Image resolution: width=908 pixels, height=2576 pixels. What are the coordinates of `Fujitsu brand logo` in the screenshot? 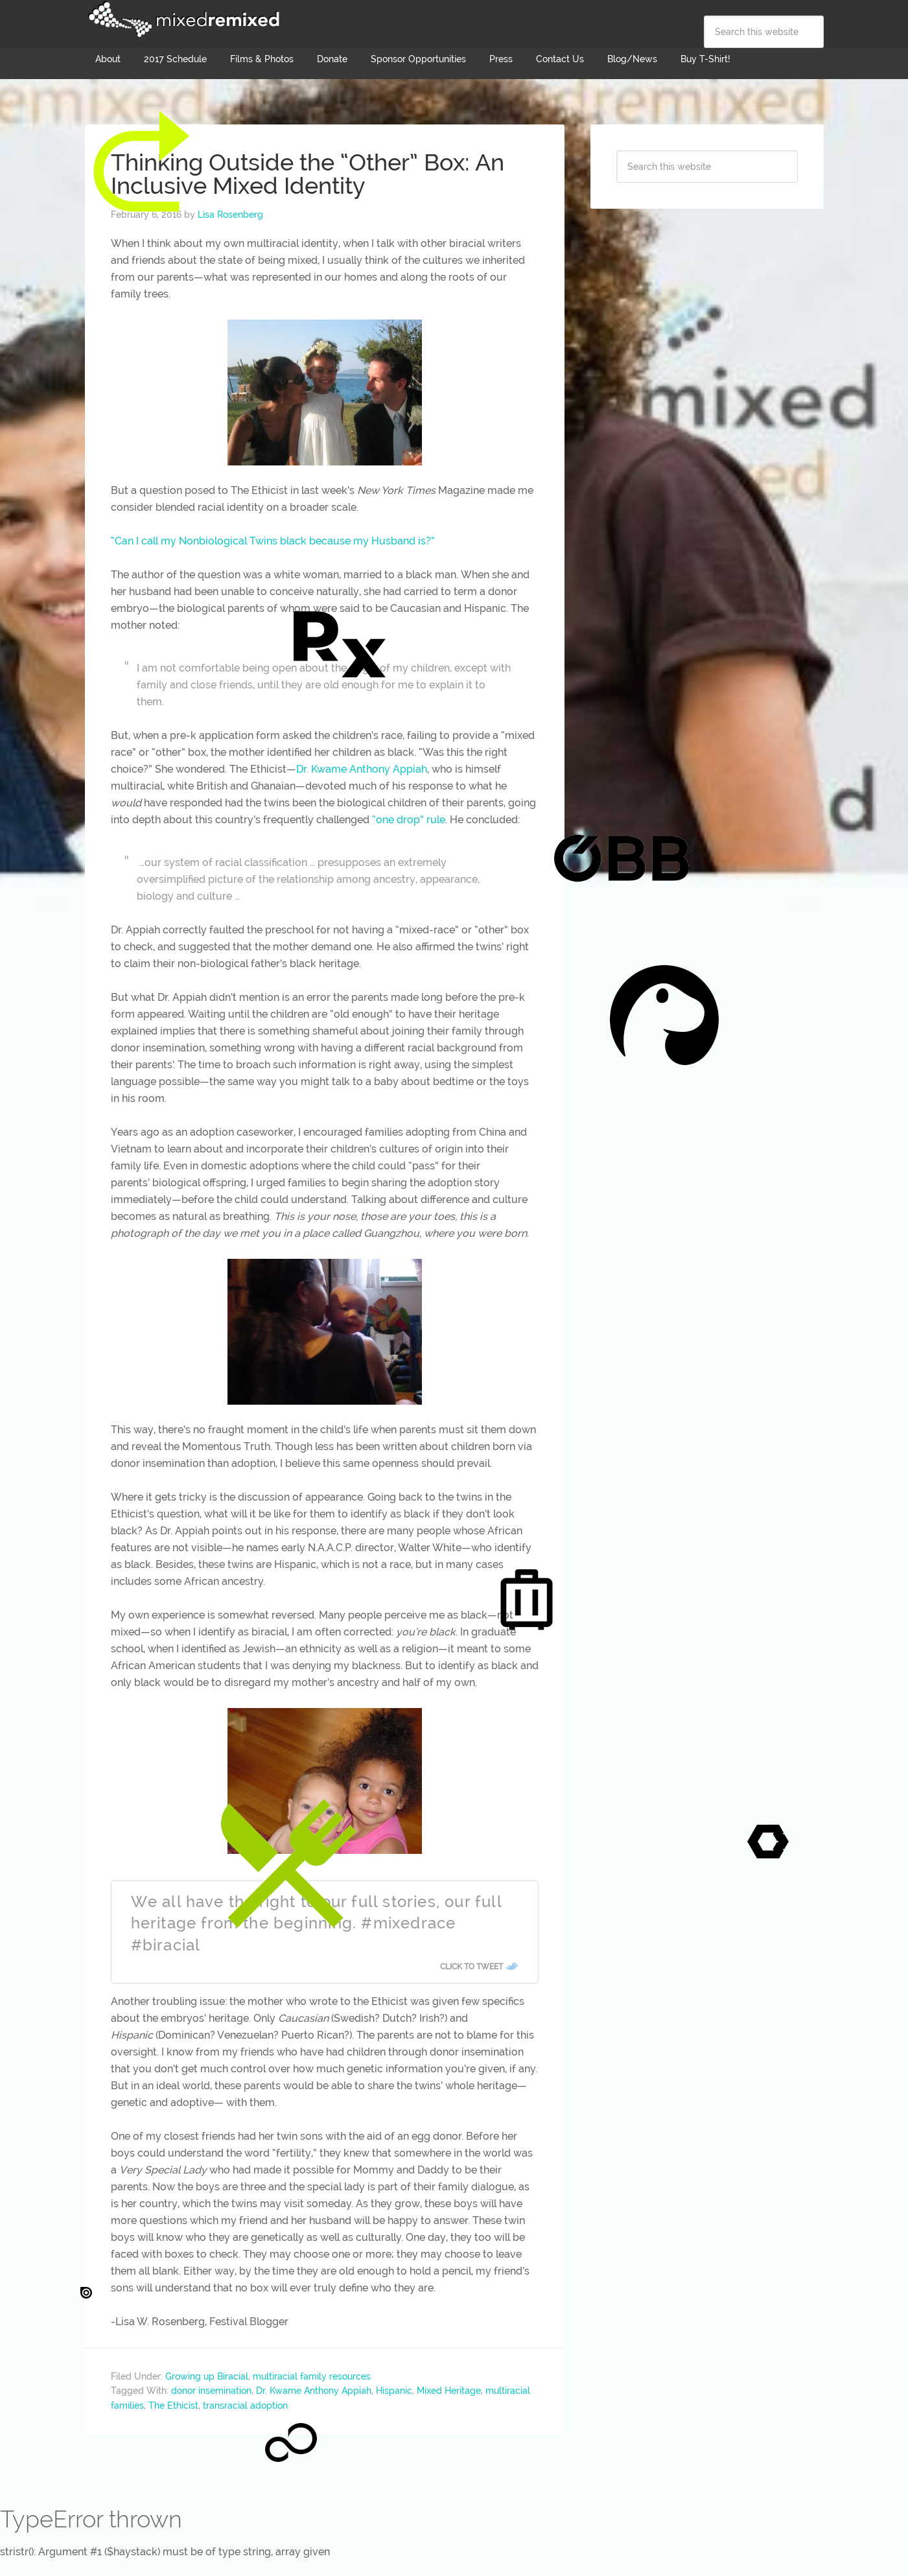 It's located at (291, 2442).